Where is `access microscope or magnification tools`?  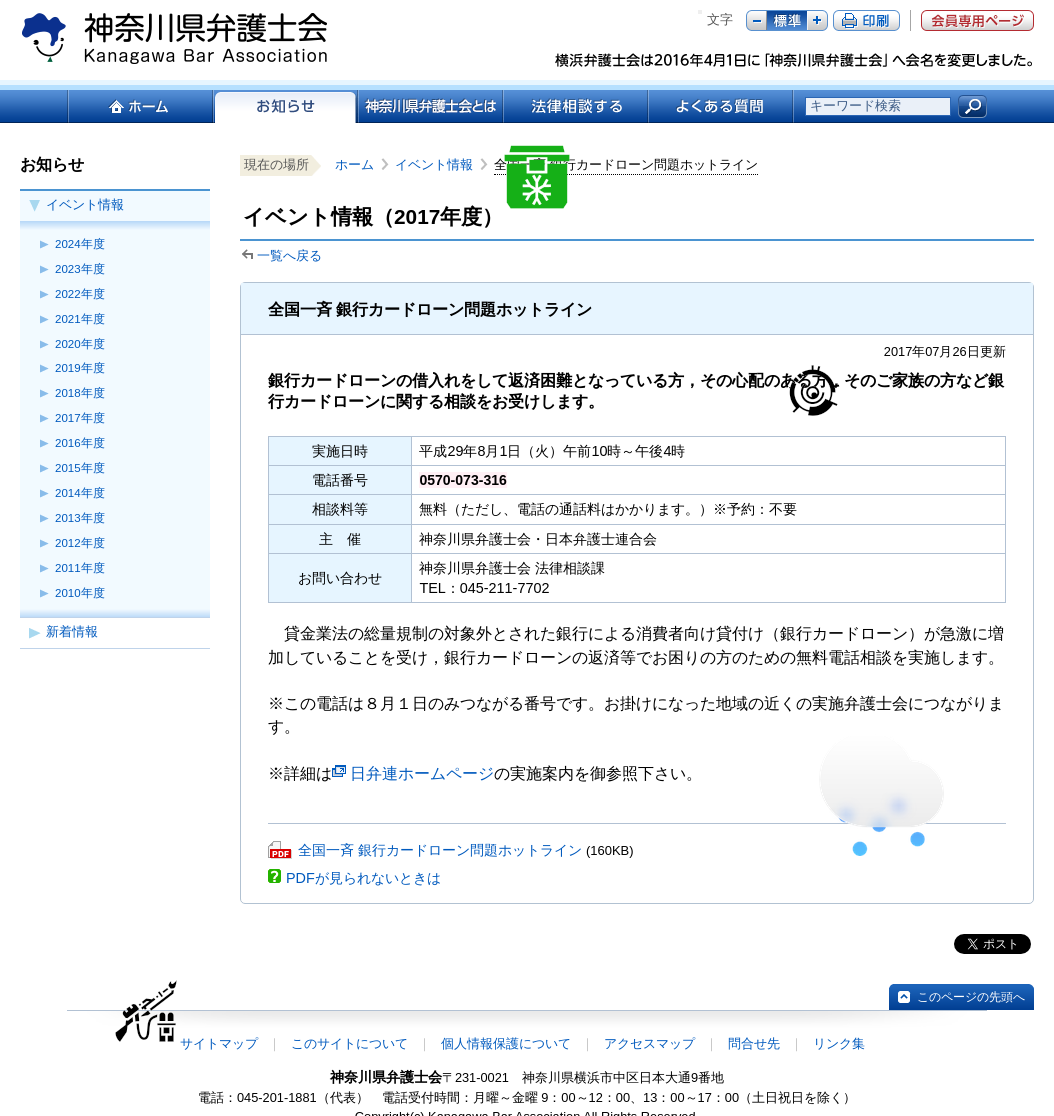
access microscope or magnification tools is located at coordinates (814, 390).